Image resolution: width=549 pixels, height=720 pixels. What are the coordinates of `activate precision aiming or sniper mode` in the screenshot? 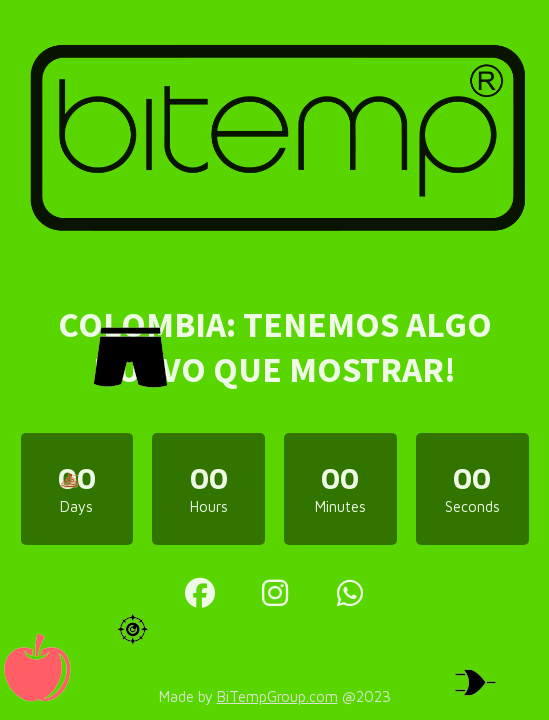 It's located at (132, 629).